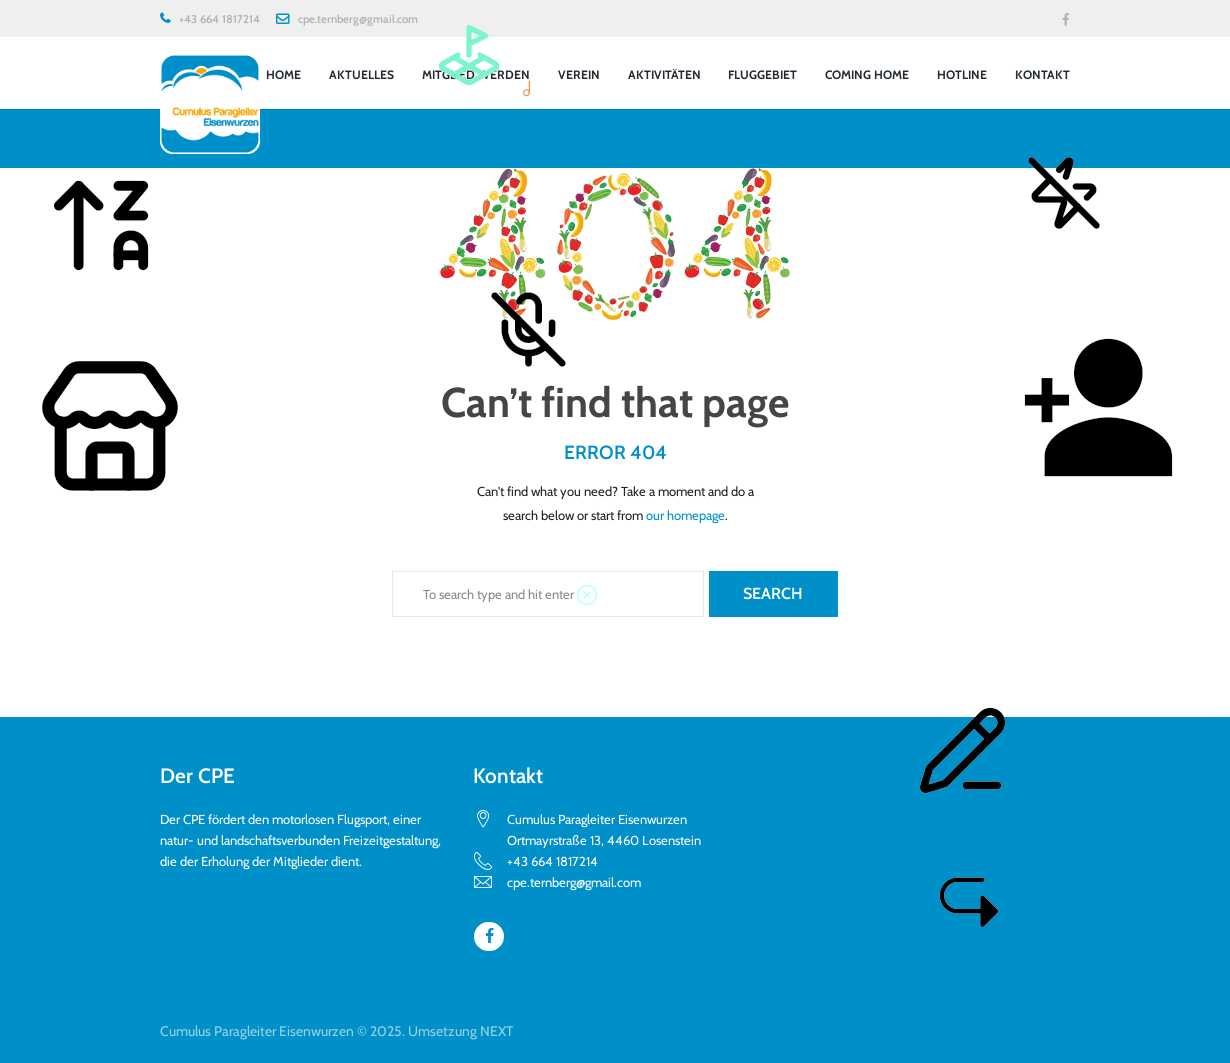  What do you see at coordinates (469, 55) in the screenshot?
I see `view land plot or parcel details` at bounding box center [469, 55].